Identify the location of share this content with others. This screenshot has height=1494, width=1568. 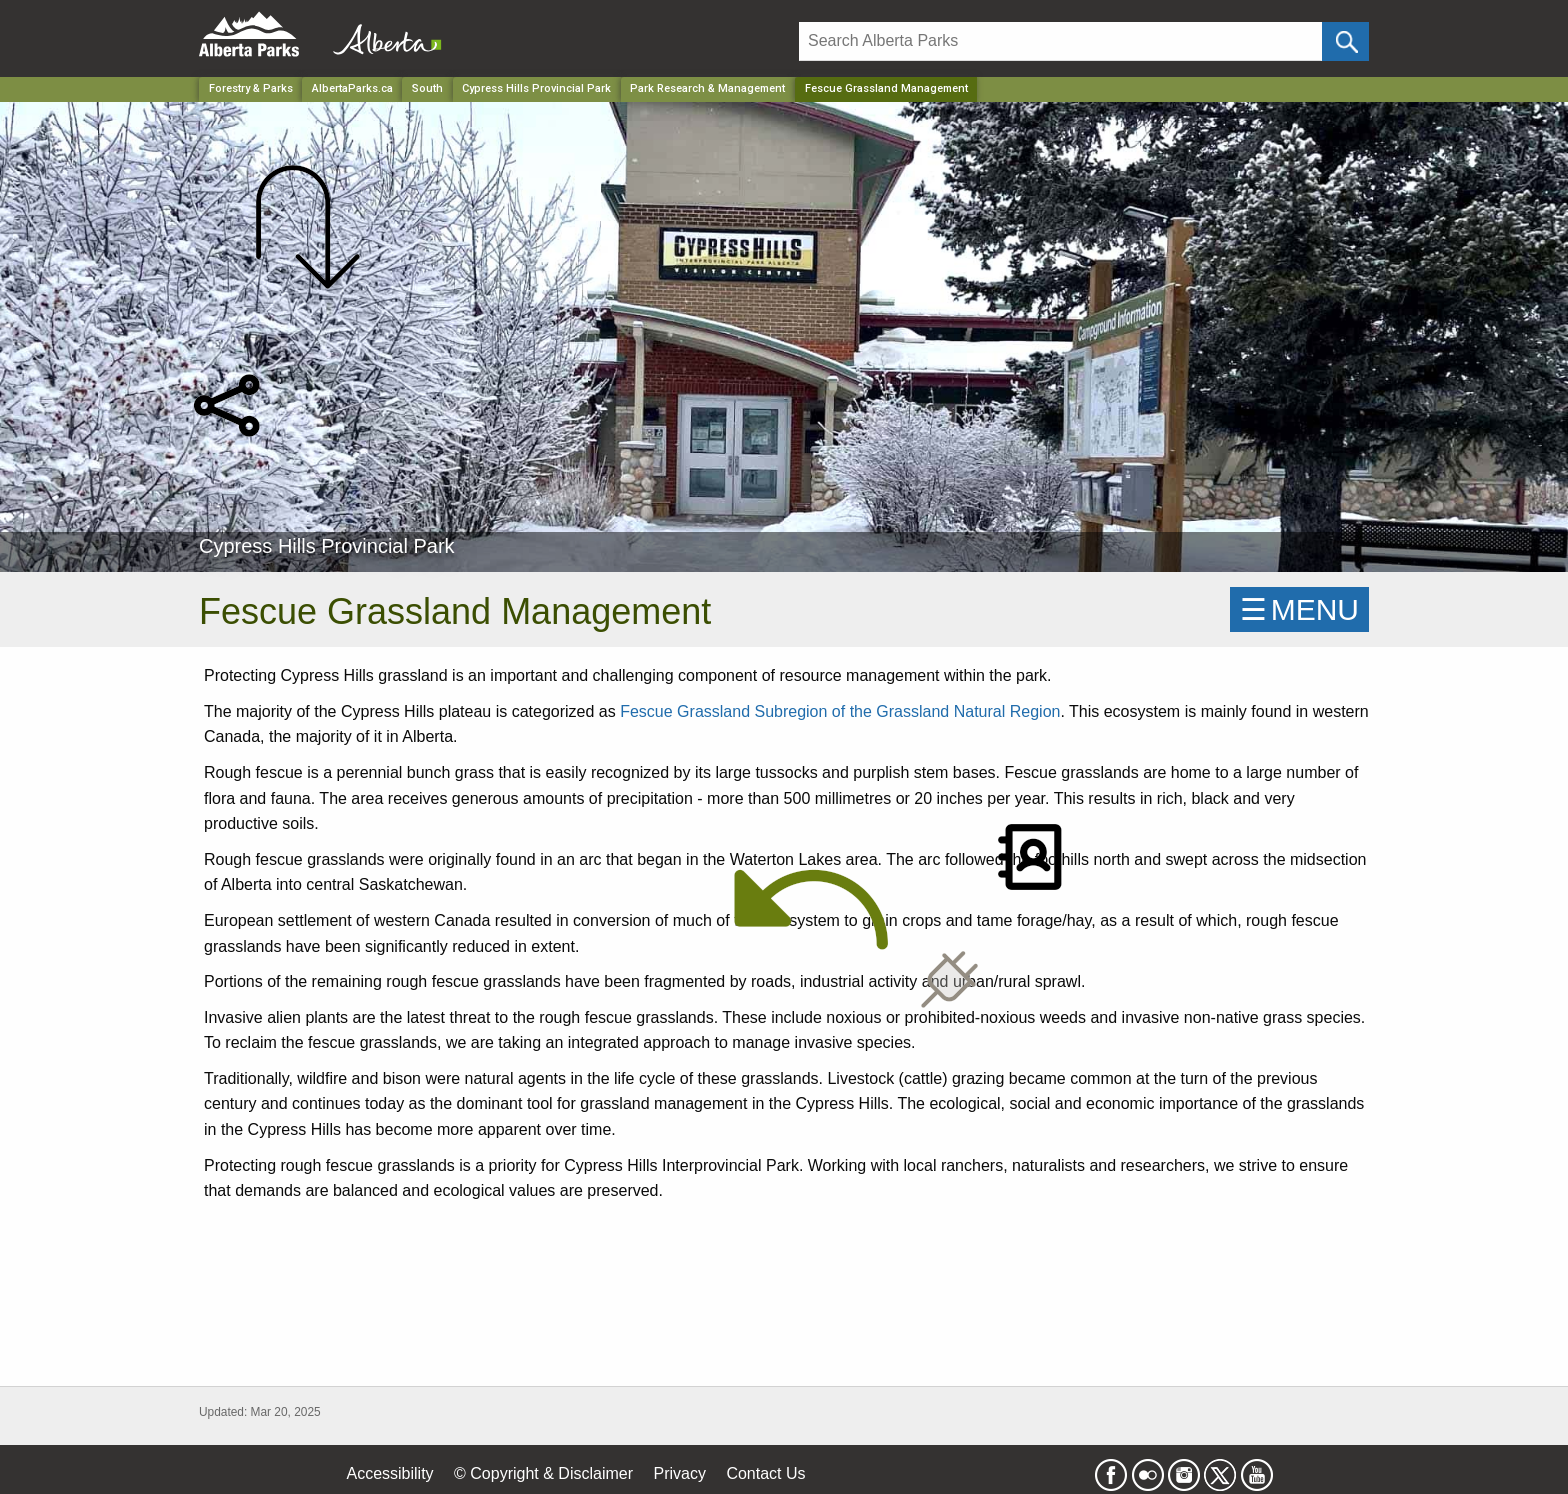
(228, 405).